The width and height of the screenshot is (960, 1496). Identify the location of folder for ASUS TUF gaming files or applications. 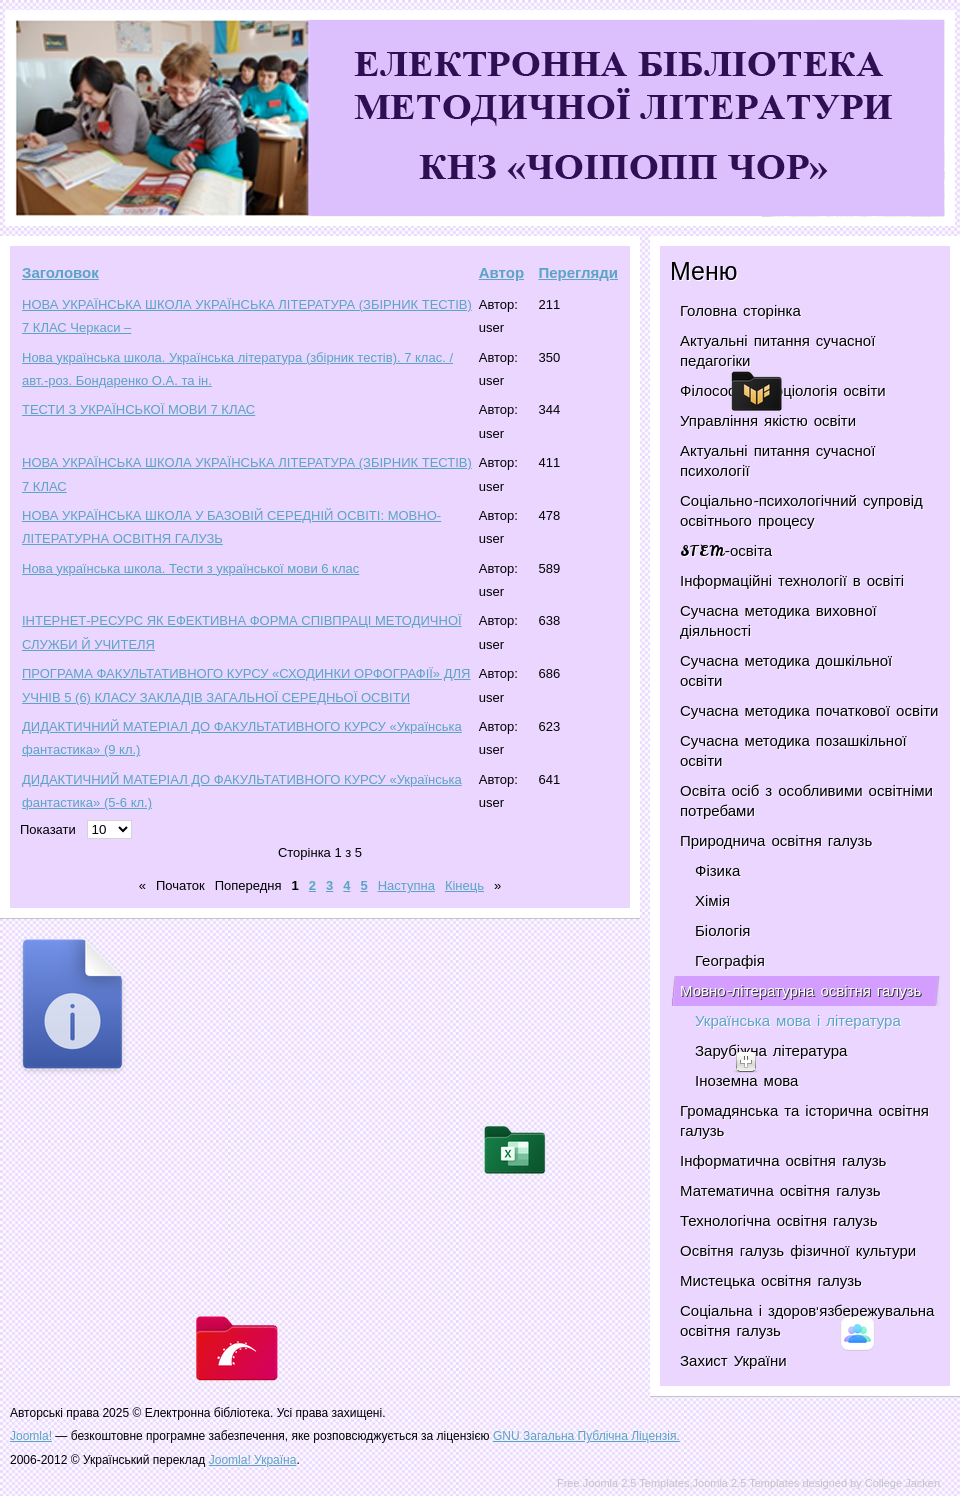
(756, 392).